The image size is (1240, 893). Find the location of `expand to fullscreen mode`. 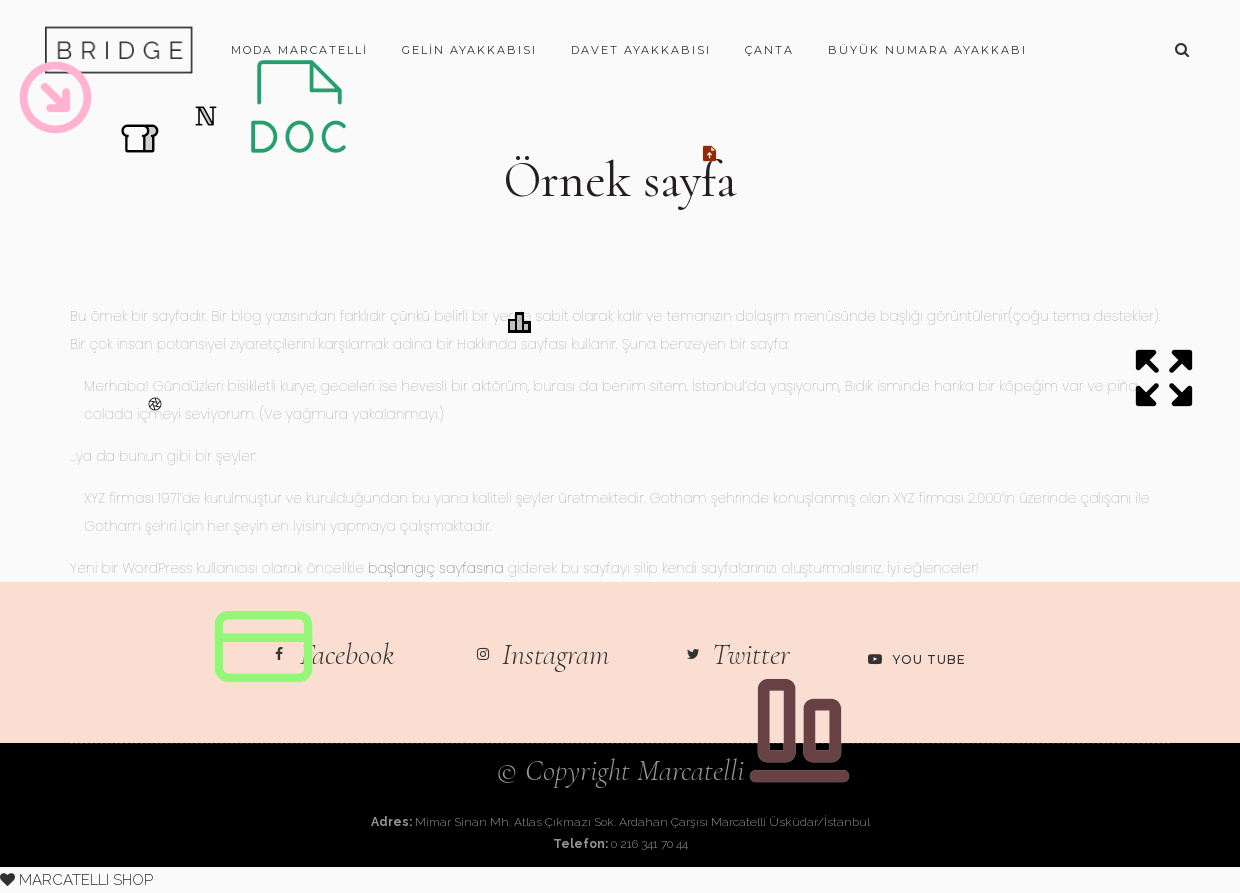

expand to fullscreen mode is located at coordinates (1164, 378).